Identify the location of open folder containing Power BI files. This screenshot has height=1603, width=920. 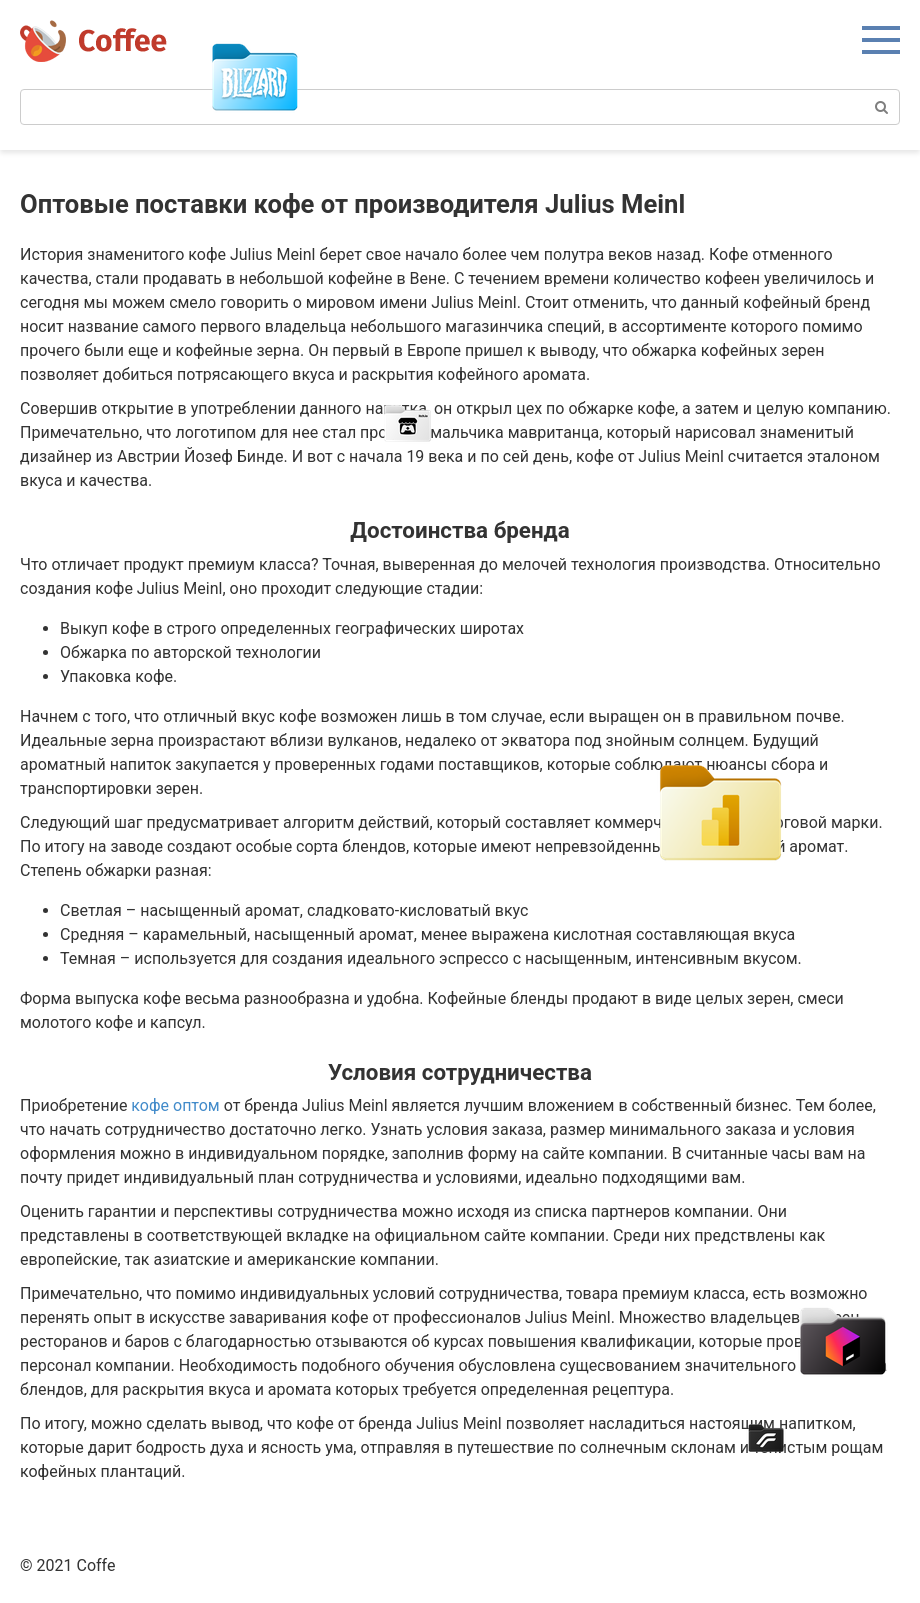
(720, 816).